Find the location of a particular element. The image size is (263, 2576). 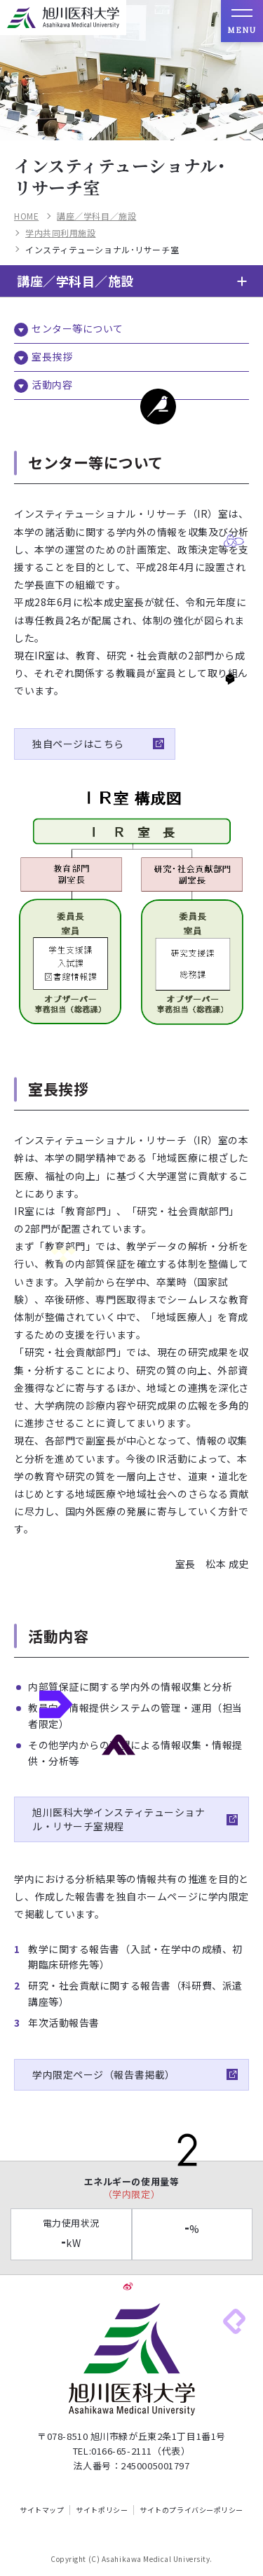

open the V2EX community forum is located at coordinates (55, 1704).